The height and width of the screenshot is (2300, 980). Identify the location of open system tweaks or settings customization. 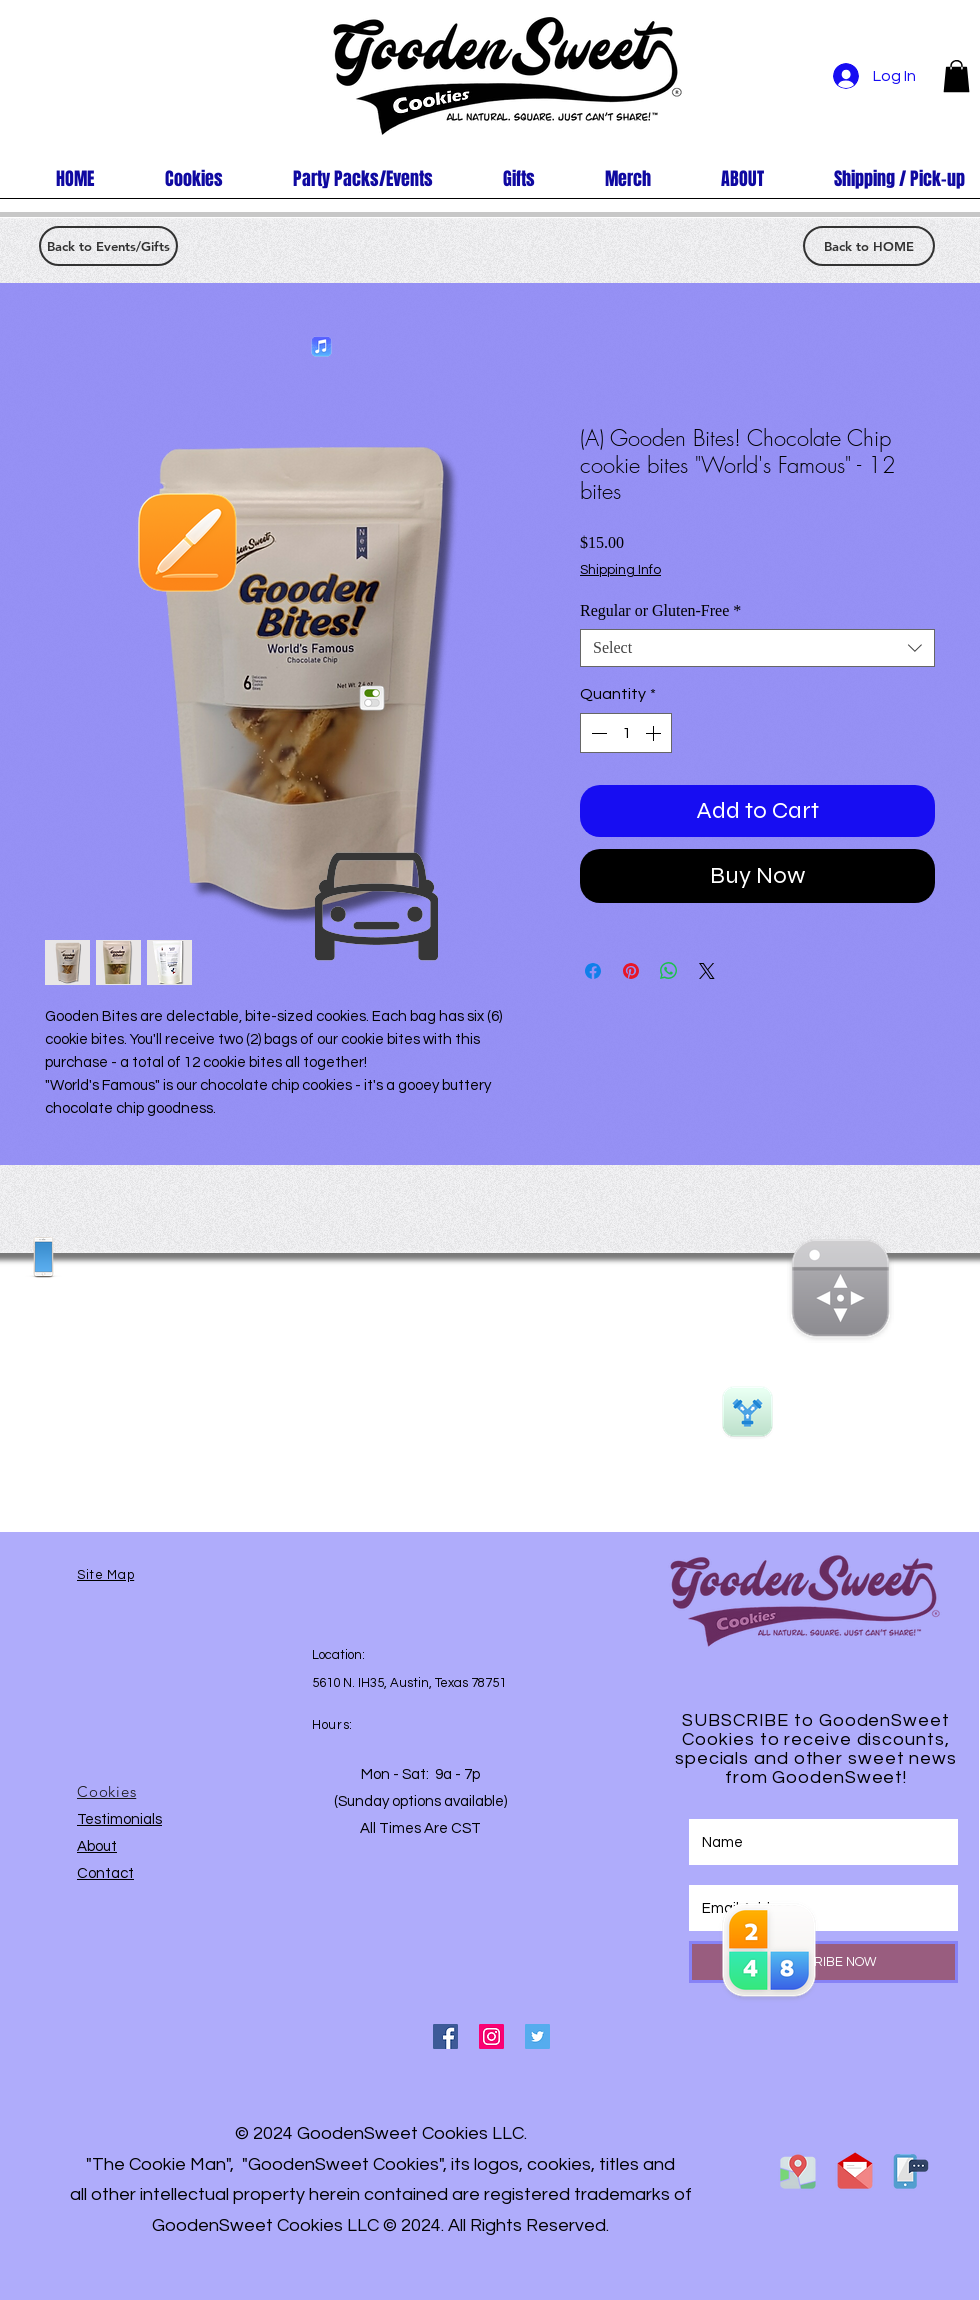
(372, 698).